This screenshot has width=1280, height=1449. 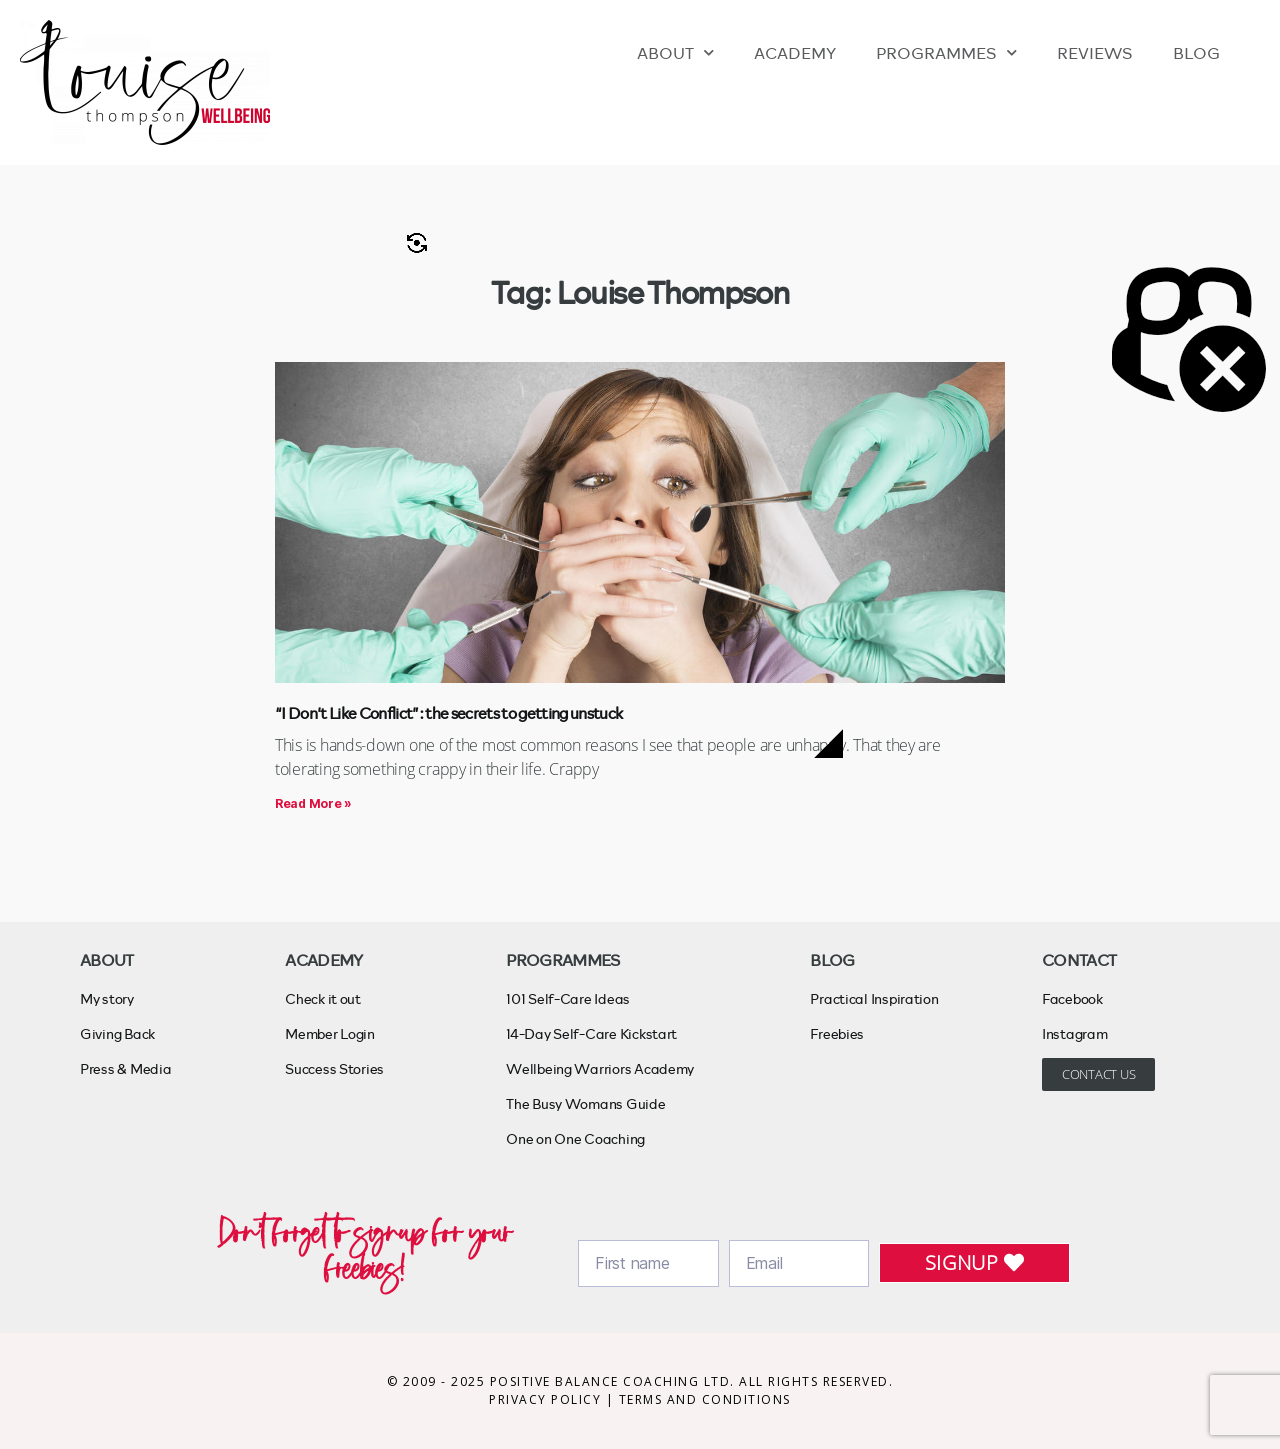 I want to click on github copilot connection error, so click(x=1189, y=335).